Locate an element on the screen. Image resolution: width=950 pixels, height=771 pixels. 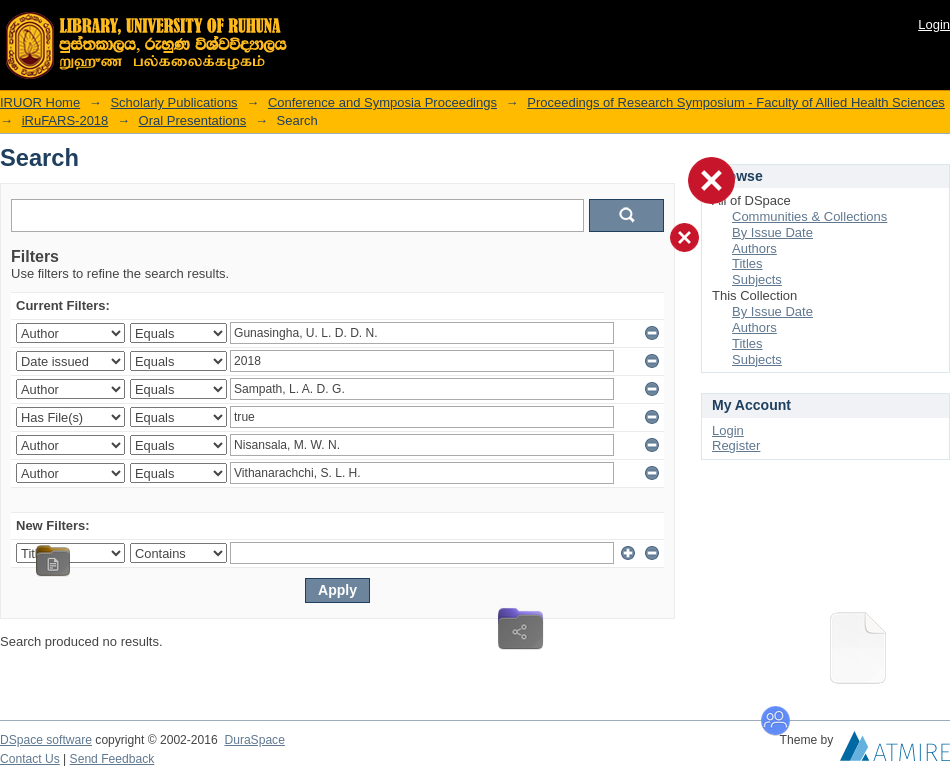
cancel or close the current action is located at coordinates (711, 180).